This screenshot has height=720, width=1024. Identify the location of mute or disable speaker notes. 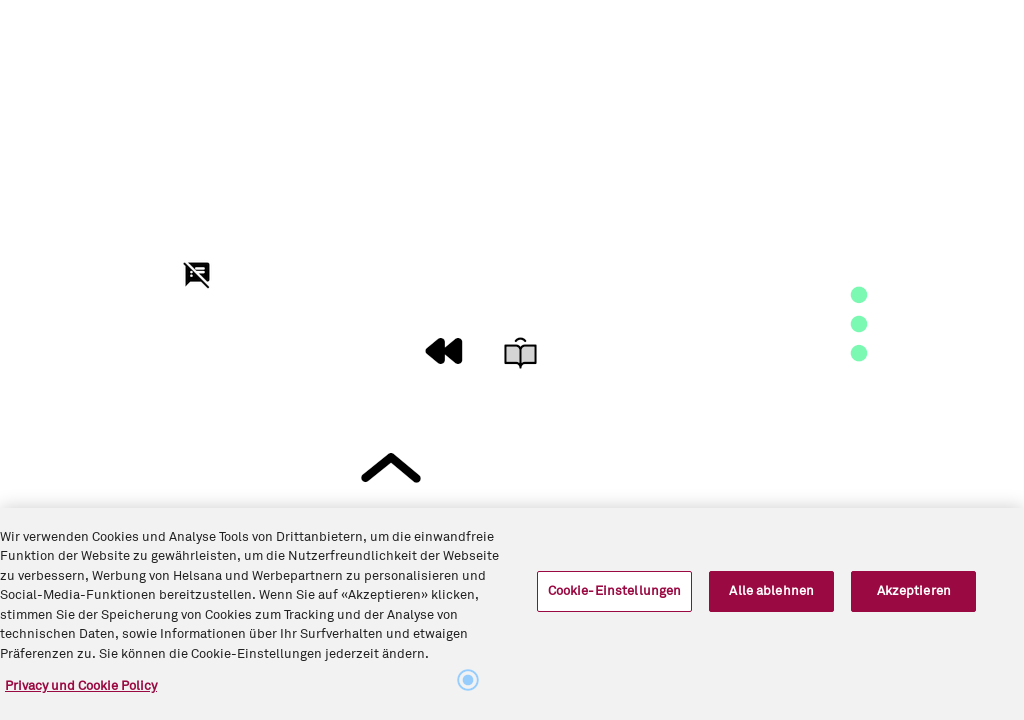
(197, 274).